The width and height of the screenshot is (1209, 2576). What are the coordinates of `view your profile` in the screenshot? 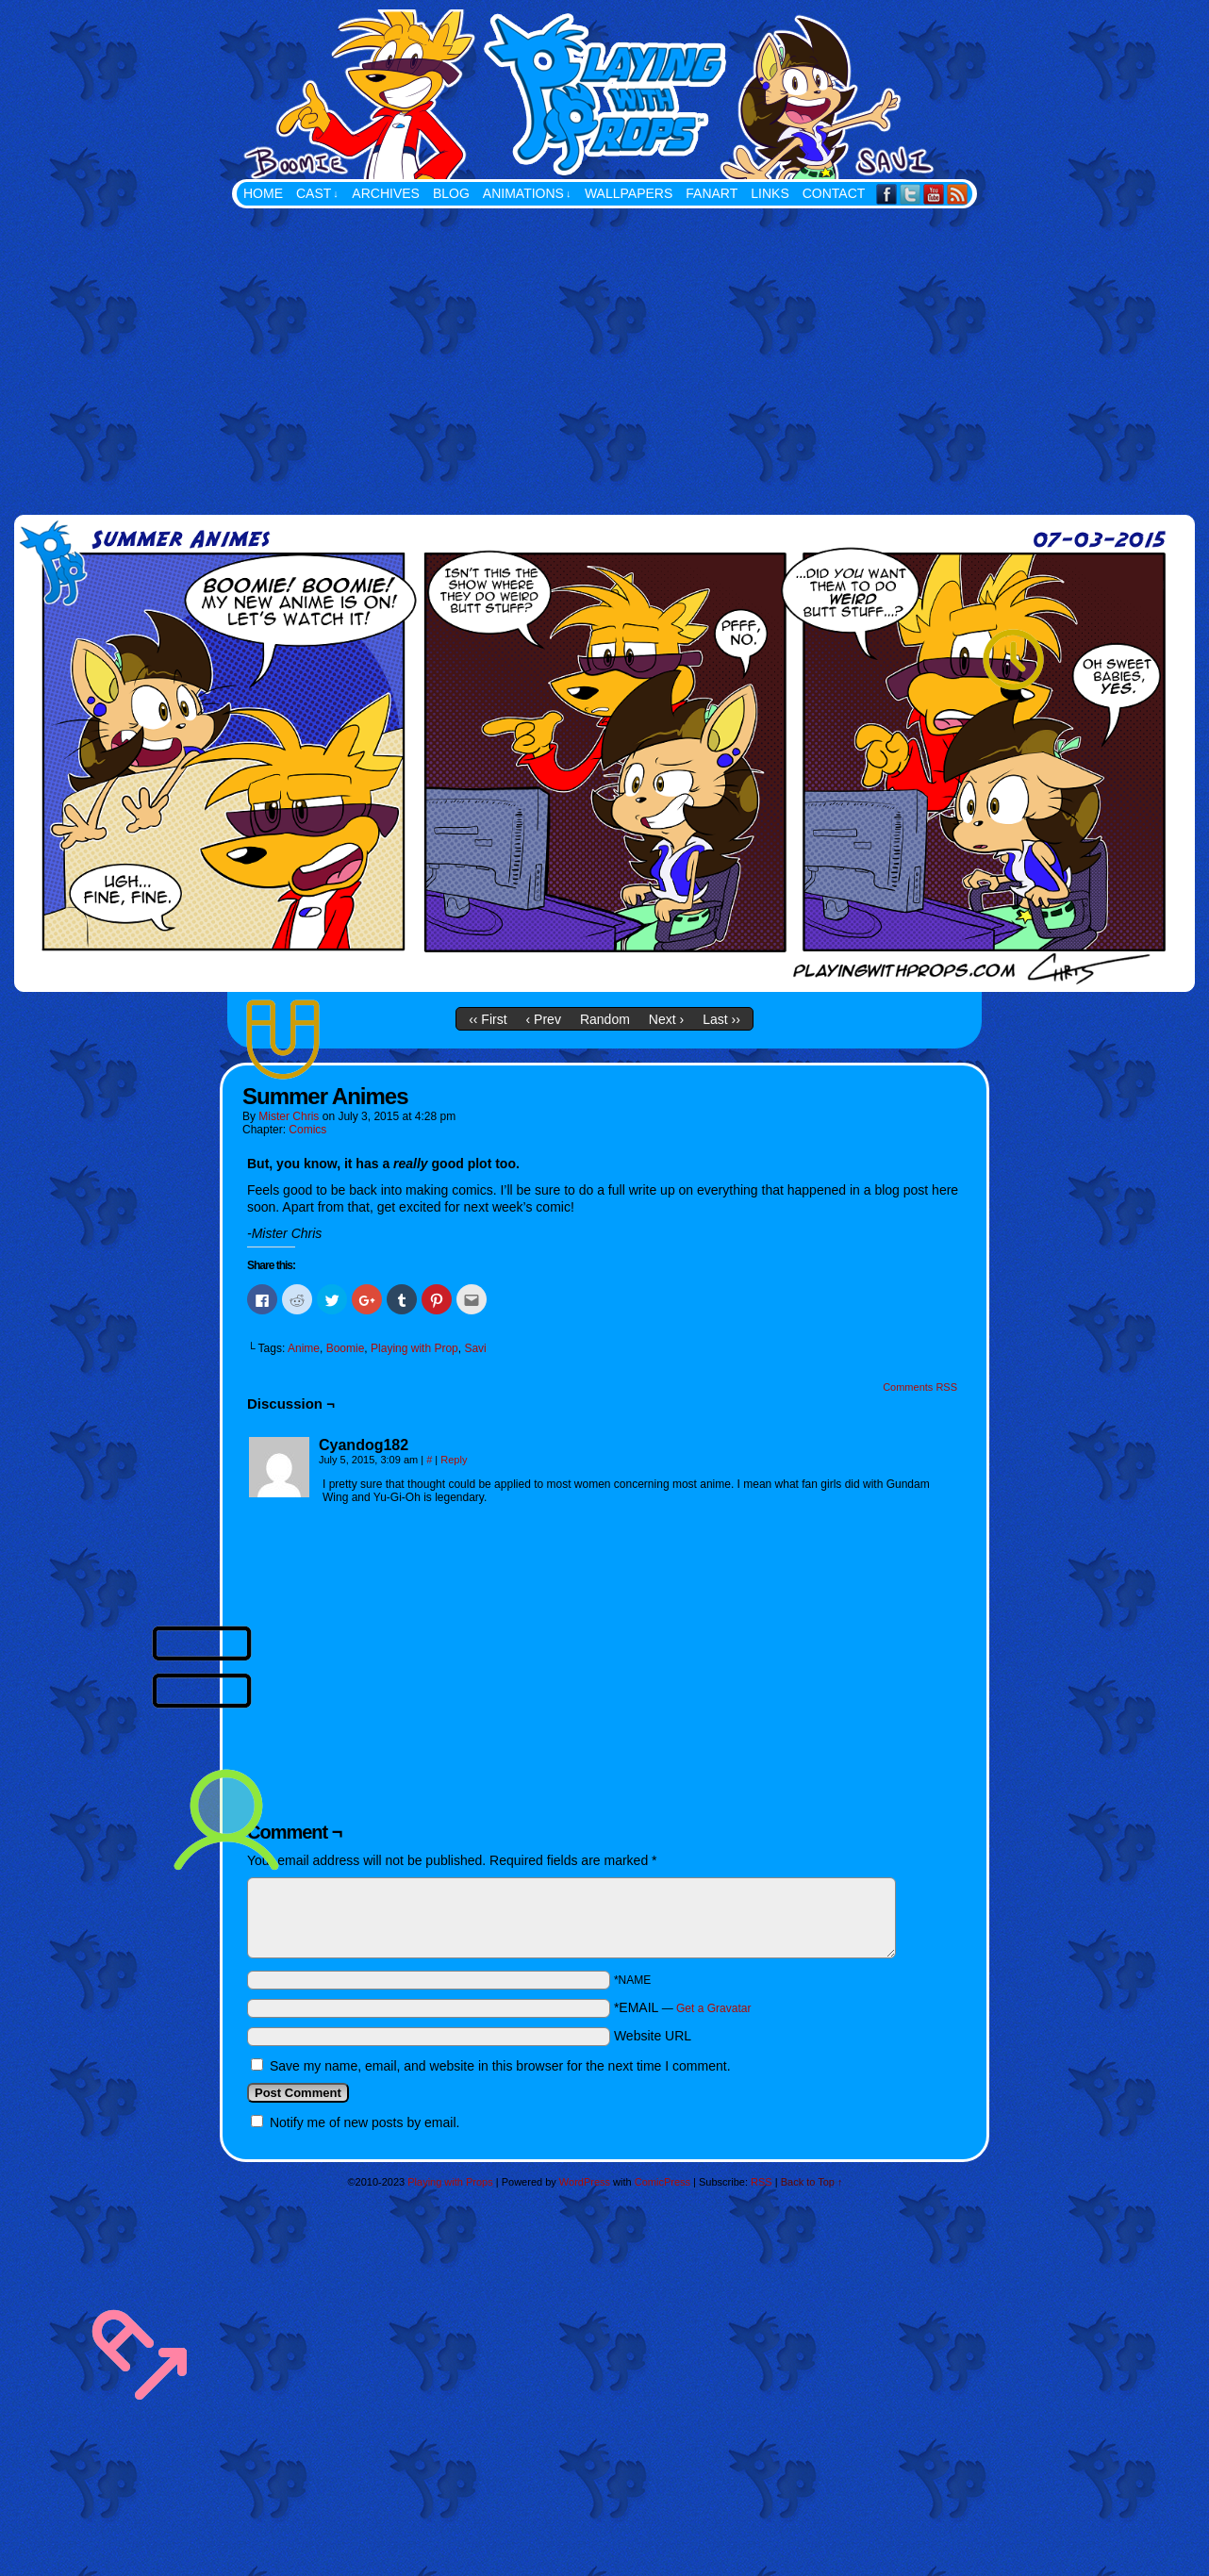 It's located at (226, 1822).